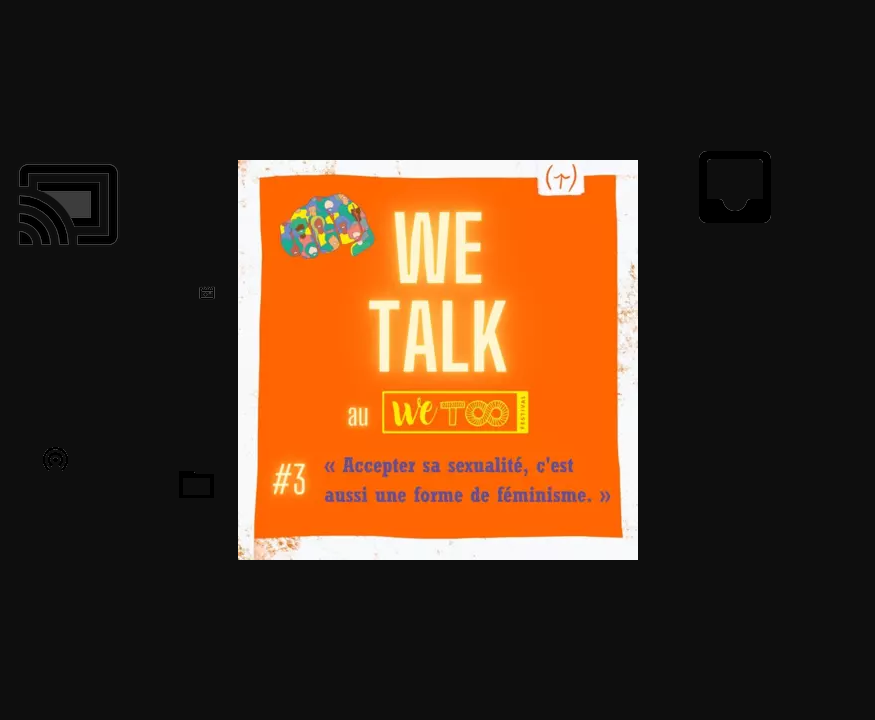 This screenshot has height=720, width=875. I want to click on apply filters or effects to a video, so click(207, 293).